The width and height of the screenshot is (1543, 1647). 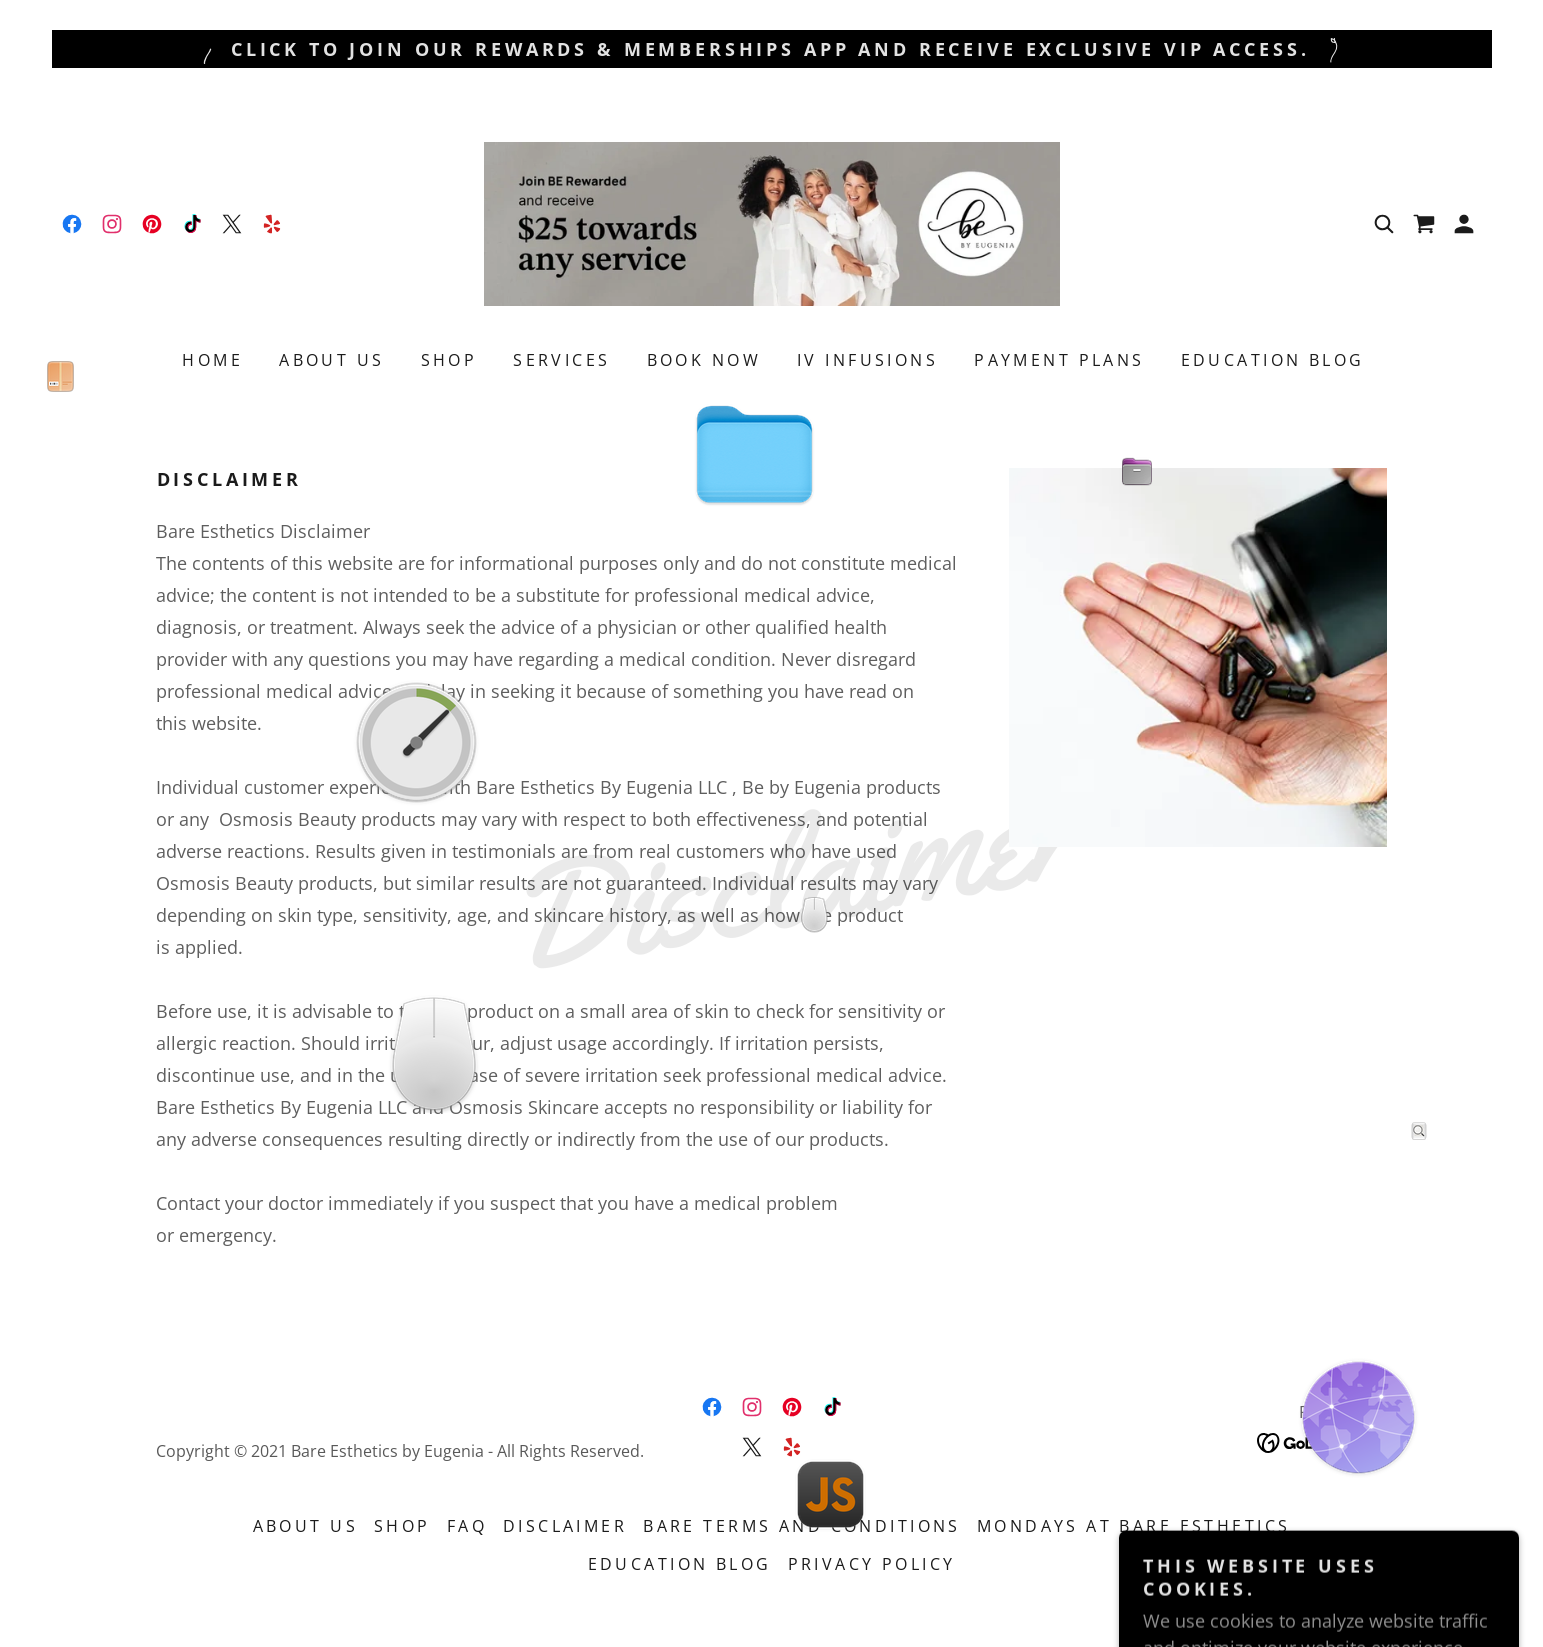 What do you see at coordinates (754, 453) in the screenshot?
I see `open the folder app to browse files` at bounding box center [754, 453].